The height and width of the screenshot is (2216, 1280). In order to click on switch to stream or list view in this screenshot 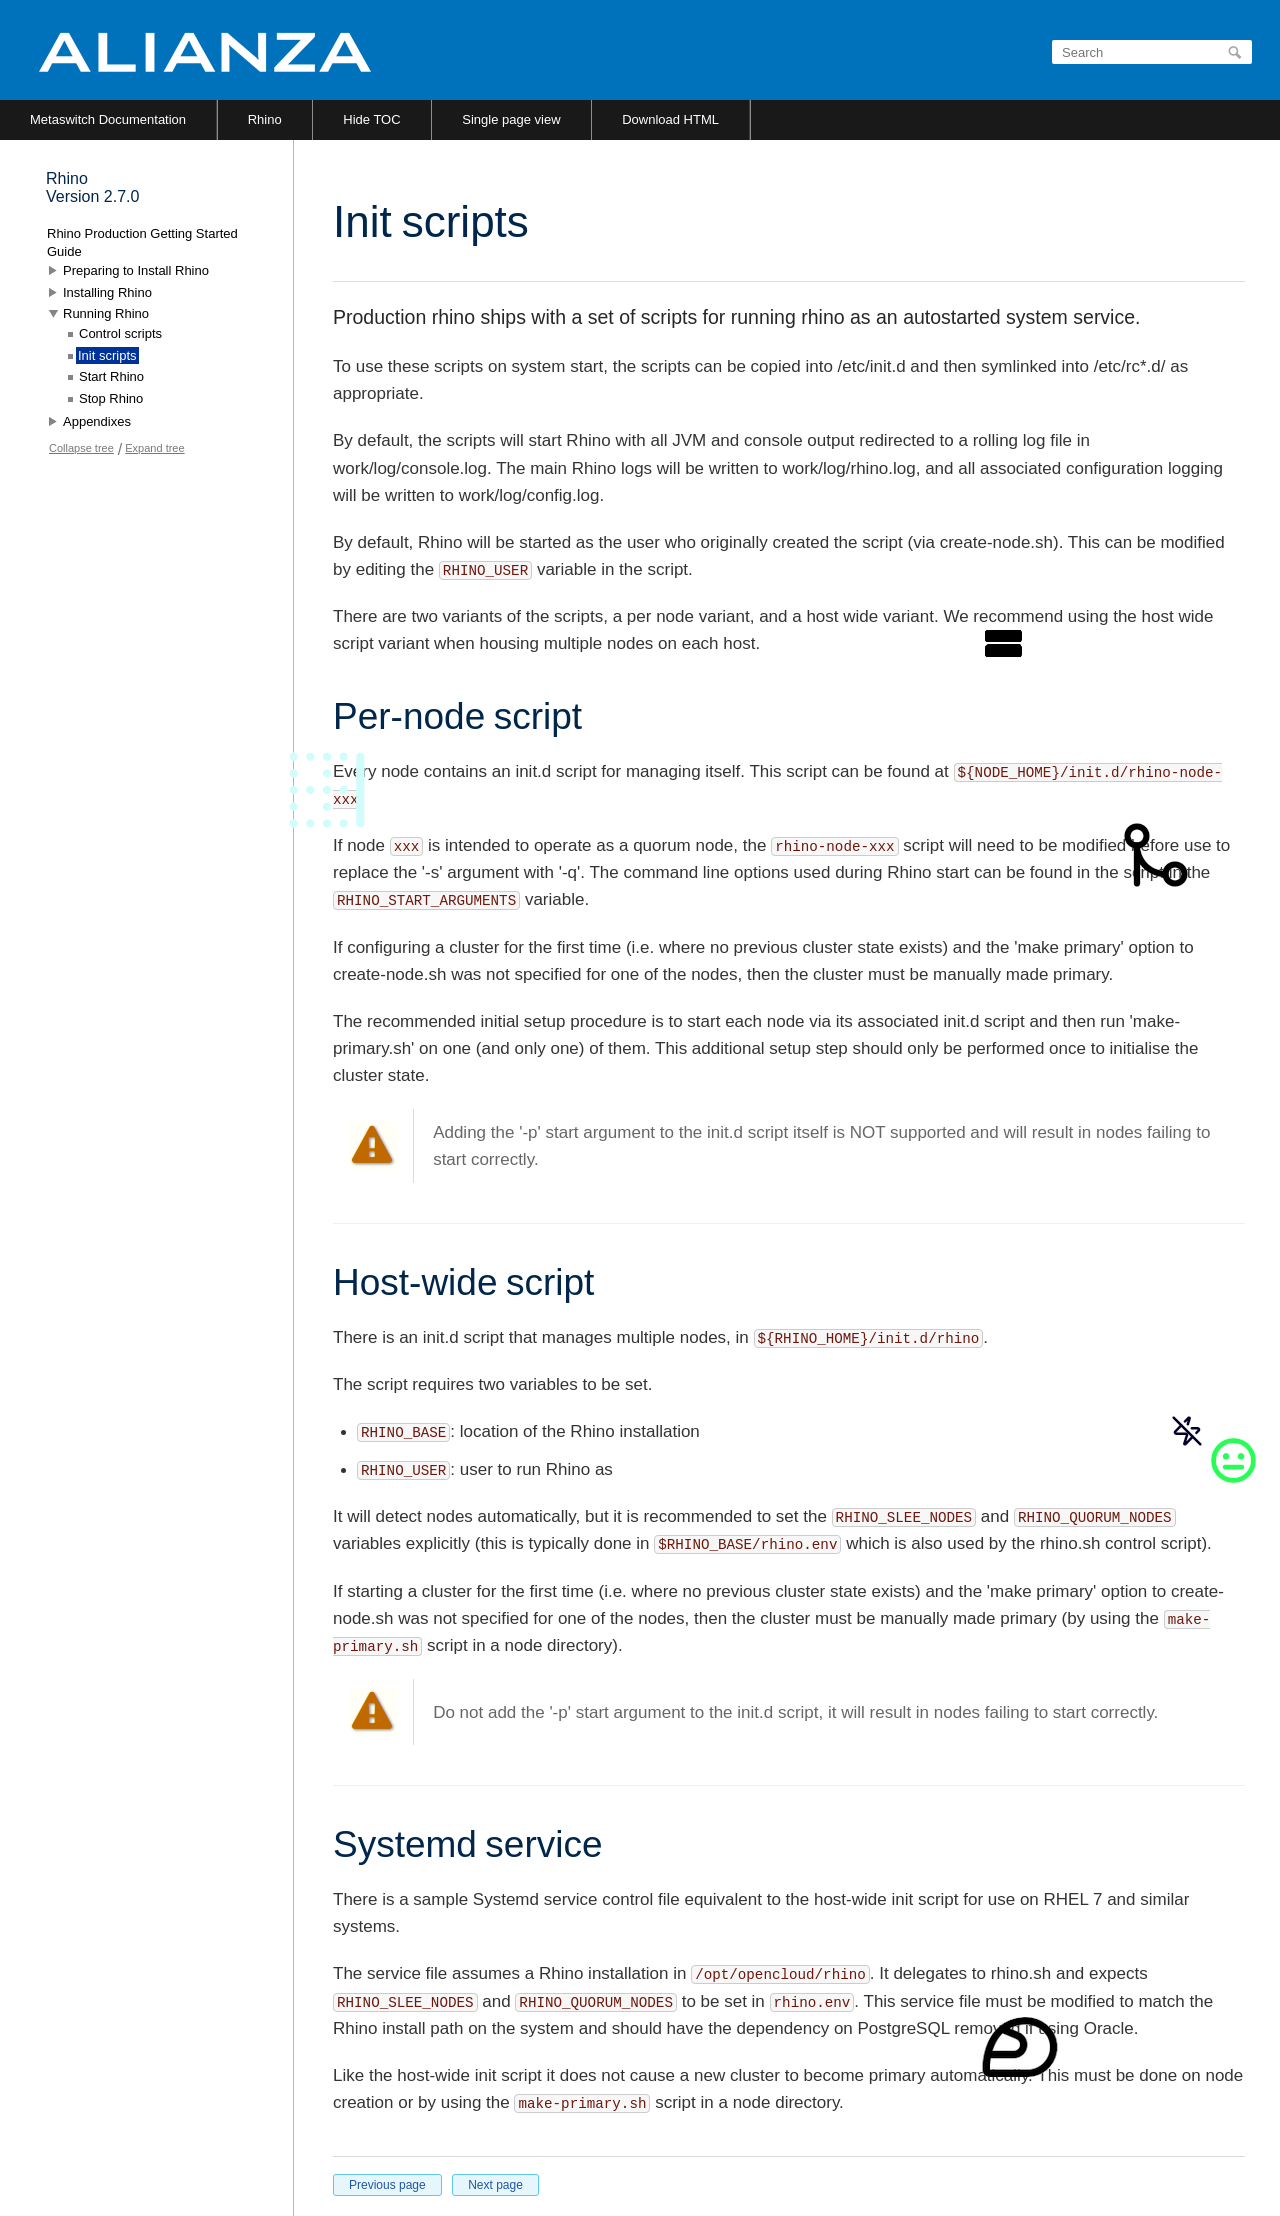, I will do `click(1002, 644)`.